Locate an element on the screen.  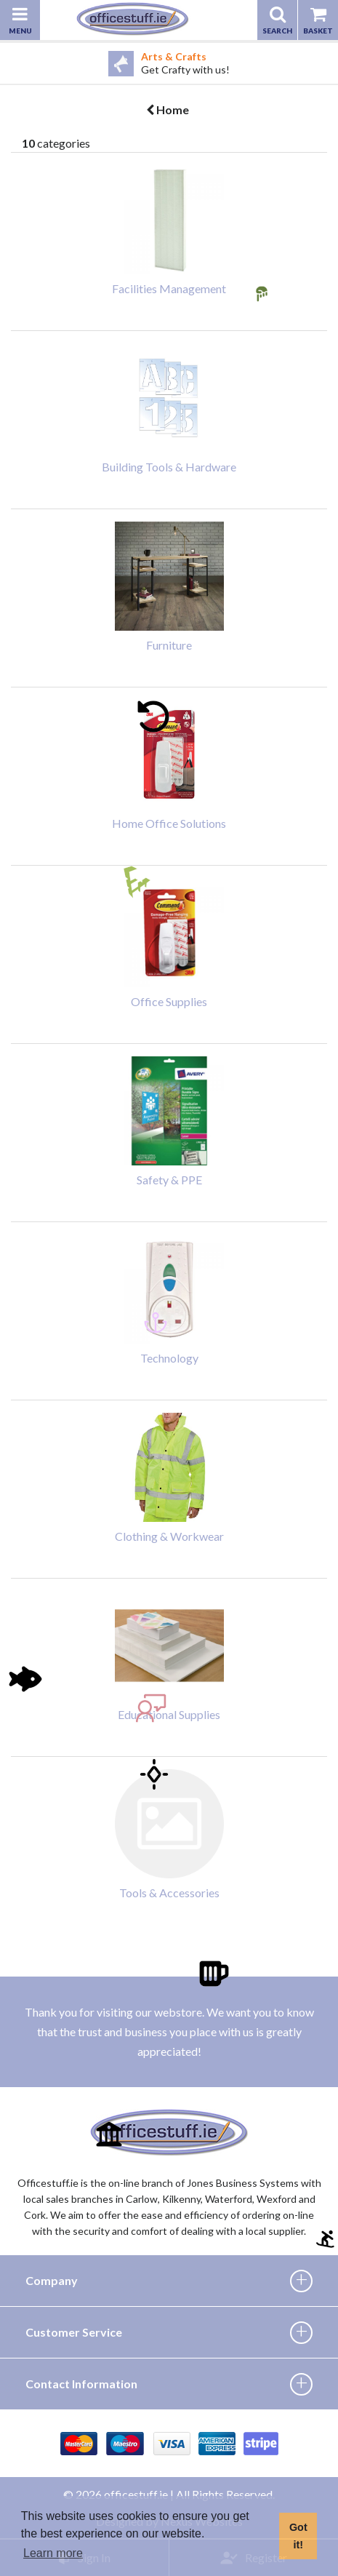
submit feedback or comments is located at coordinates (152, 1708).